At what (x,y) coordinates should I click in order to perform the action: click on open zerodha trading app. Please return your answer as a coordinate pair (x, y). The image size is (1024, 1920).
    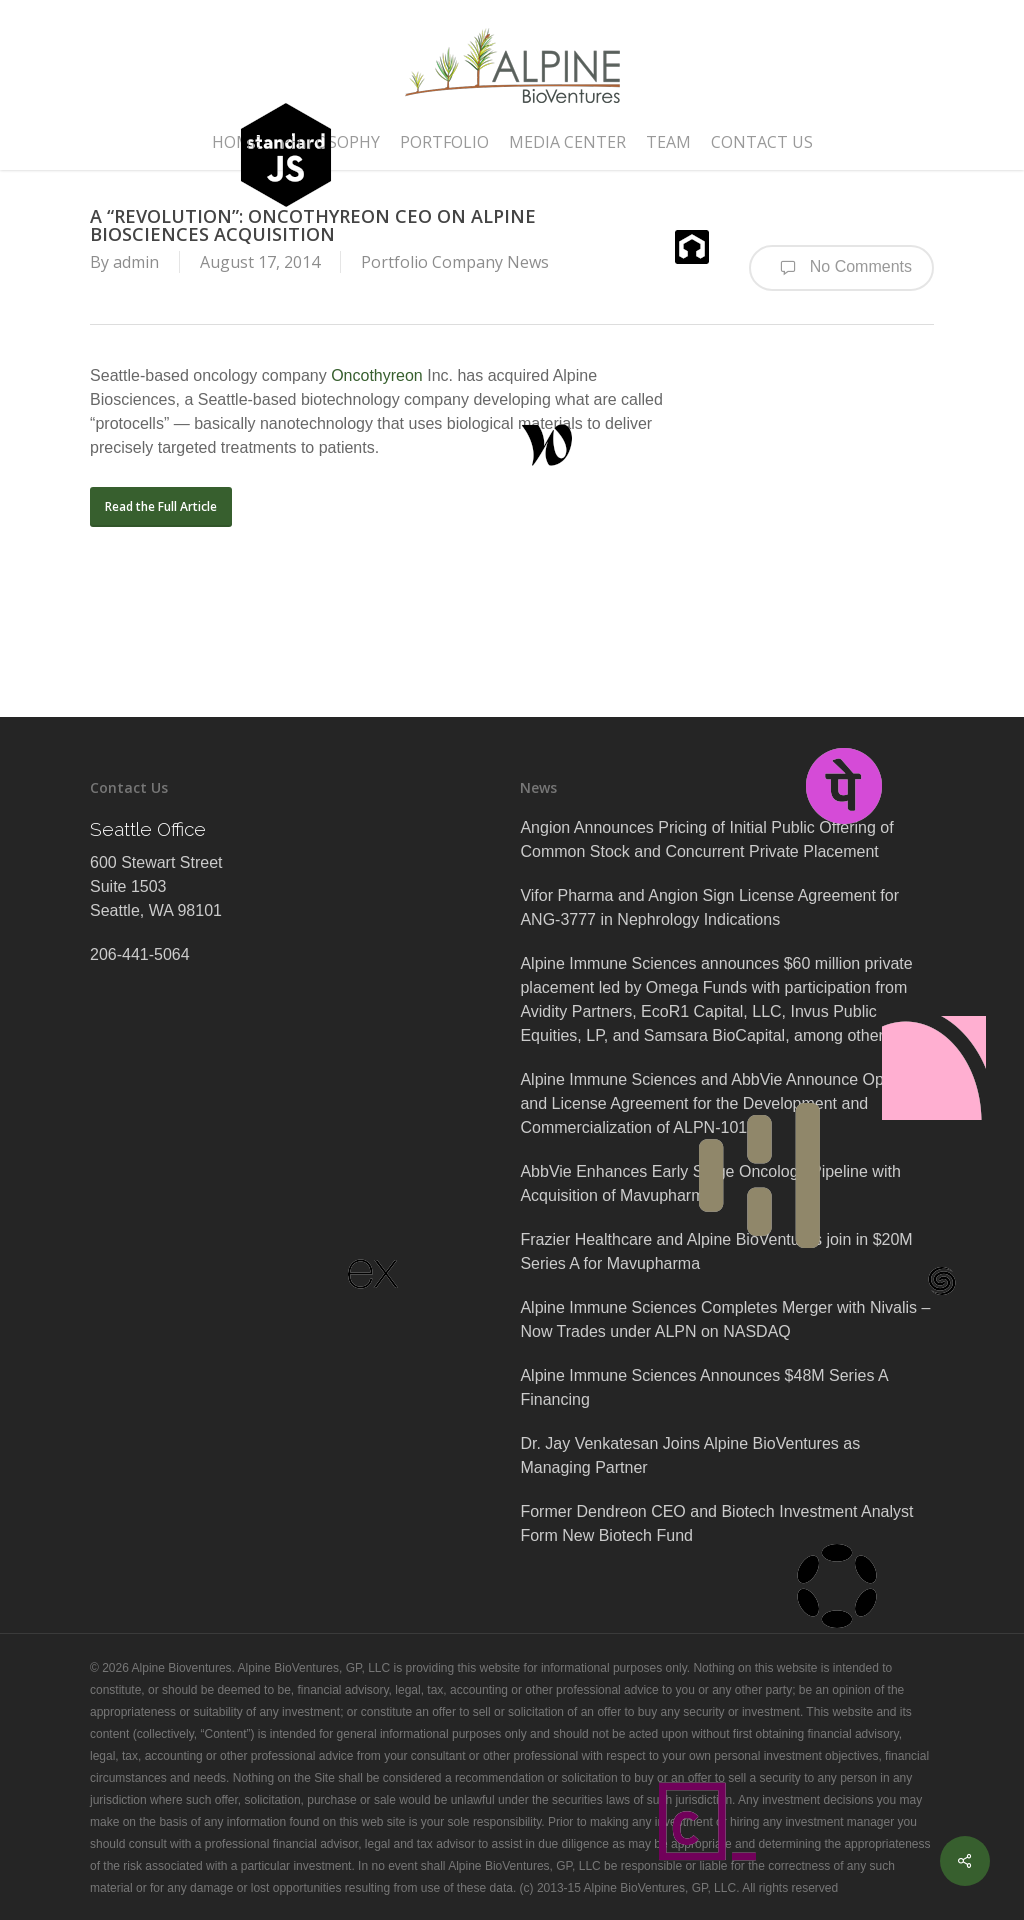
    Looking at the image, I should click on (934, 1068).